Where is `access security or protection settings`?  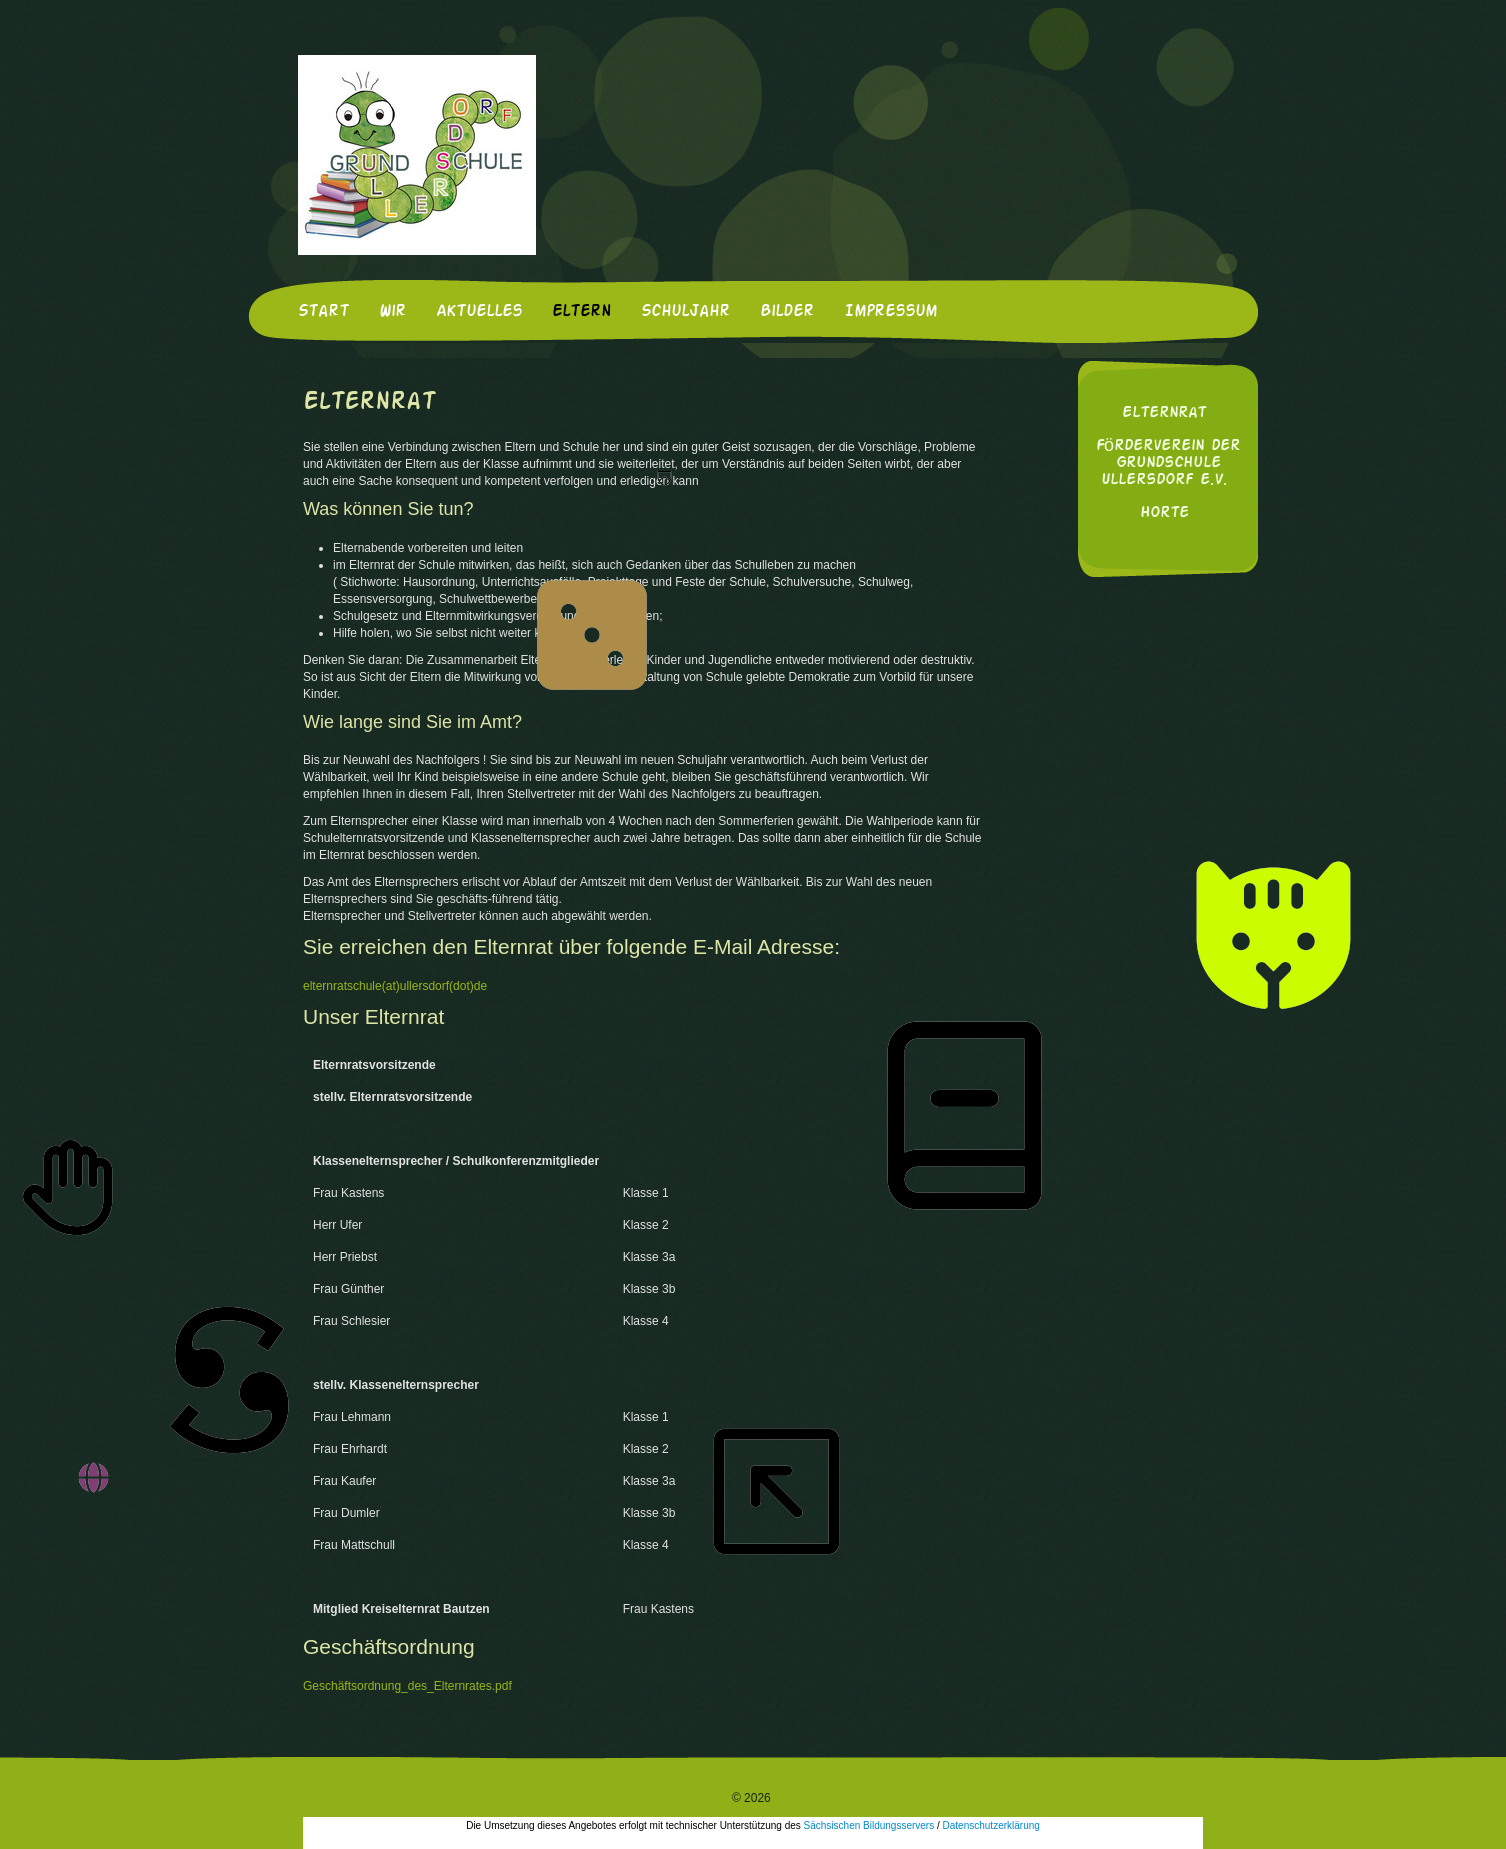
access security or protection settings is located at coordinates (664, 477).